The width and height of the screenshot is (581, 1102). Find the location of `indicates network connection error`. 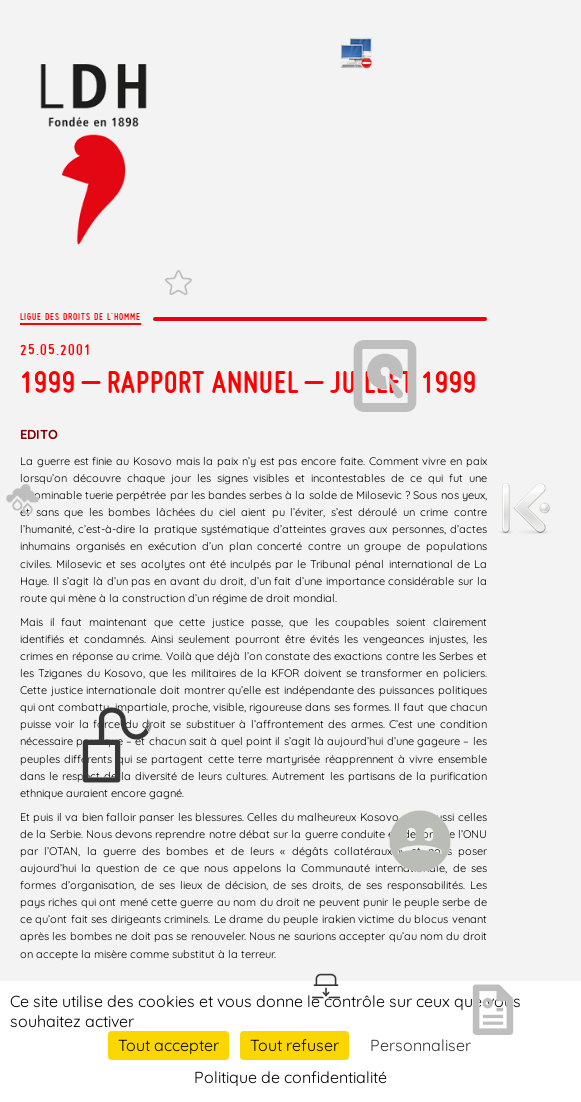

indicates network connection error is located at coordinates (356, 53).